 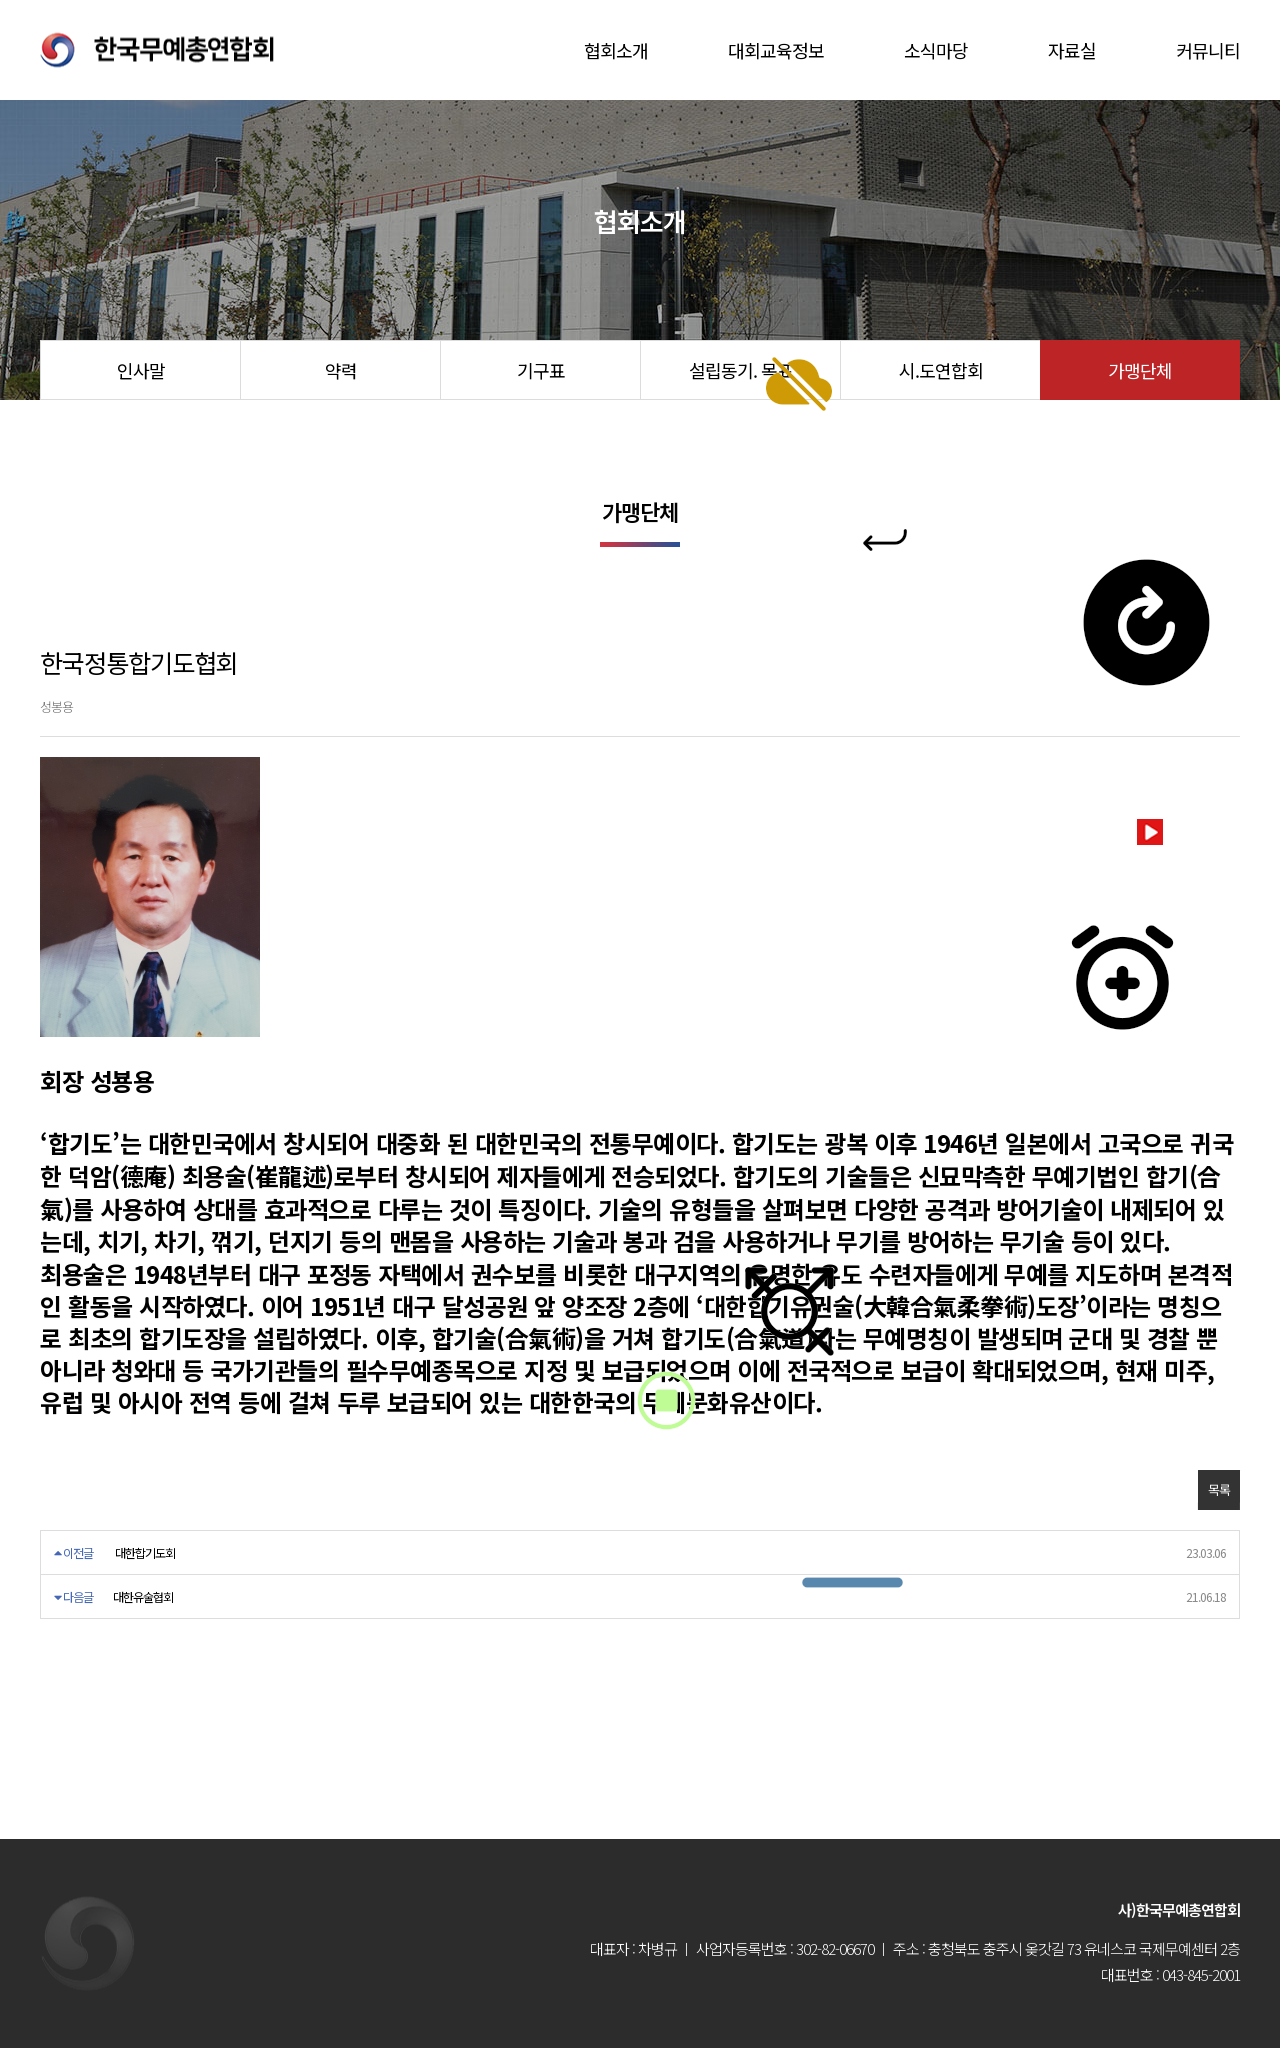 What do you see at coordinates (885, 540) in the screenshot?
I see `return to previous screen or step` at bounding box center [885, 540].